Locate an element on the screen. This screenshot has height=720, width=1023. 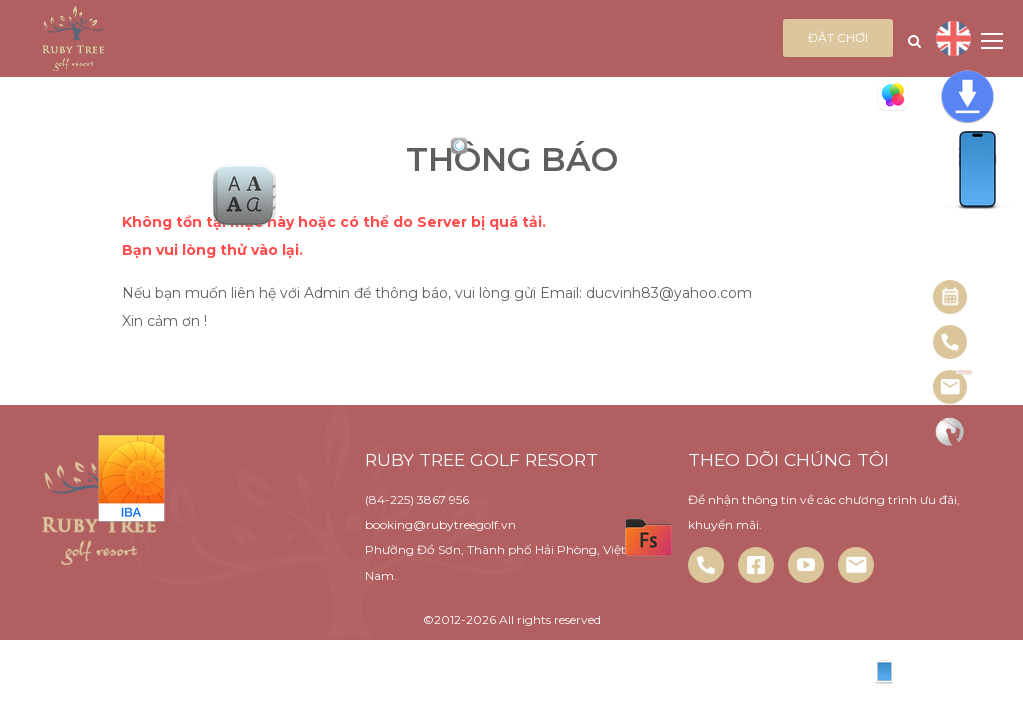
indicates a connected iPad Mini device is located at coordinates (884, 669).